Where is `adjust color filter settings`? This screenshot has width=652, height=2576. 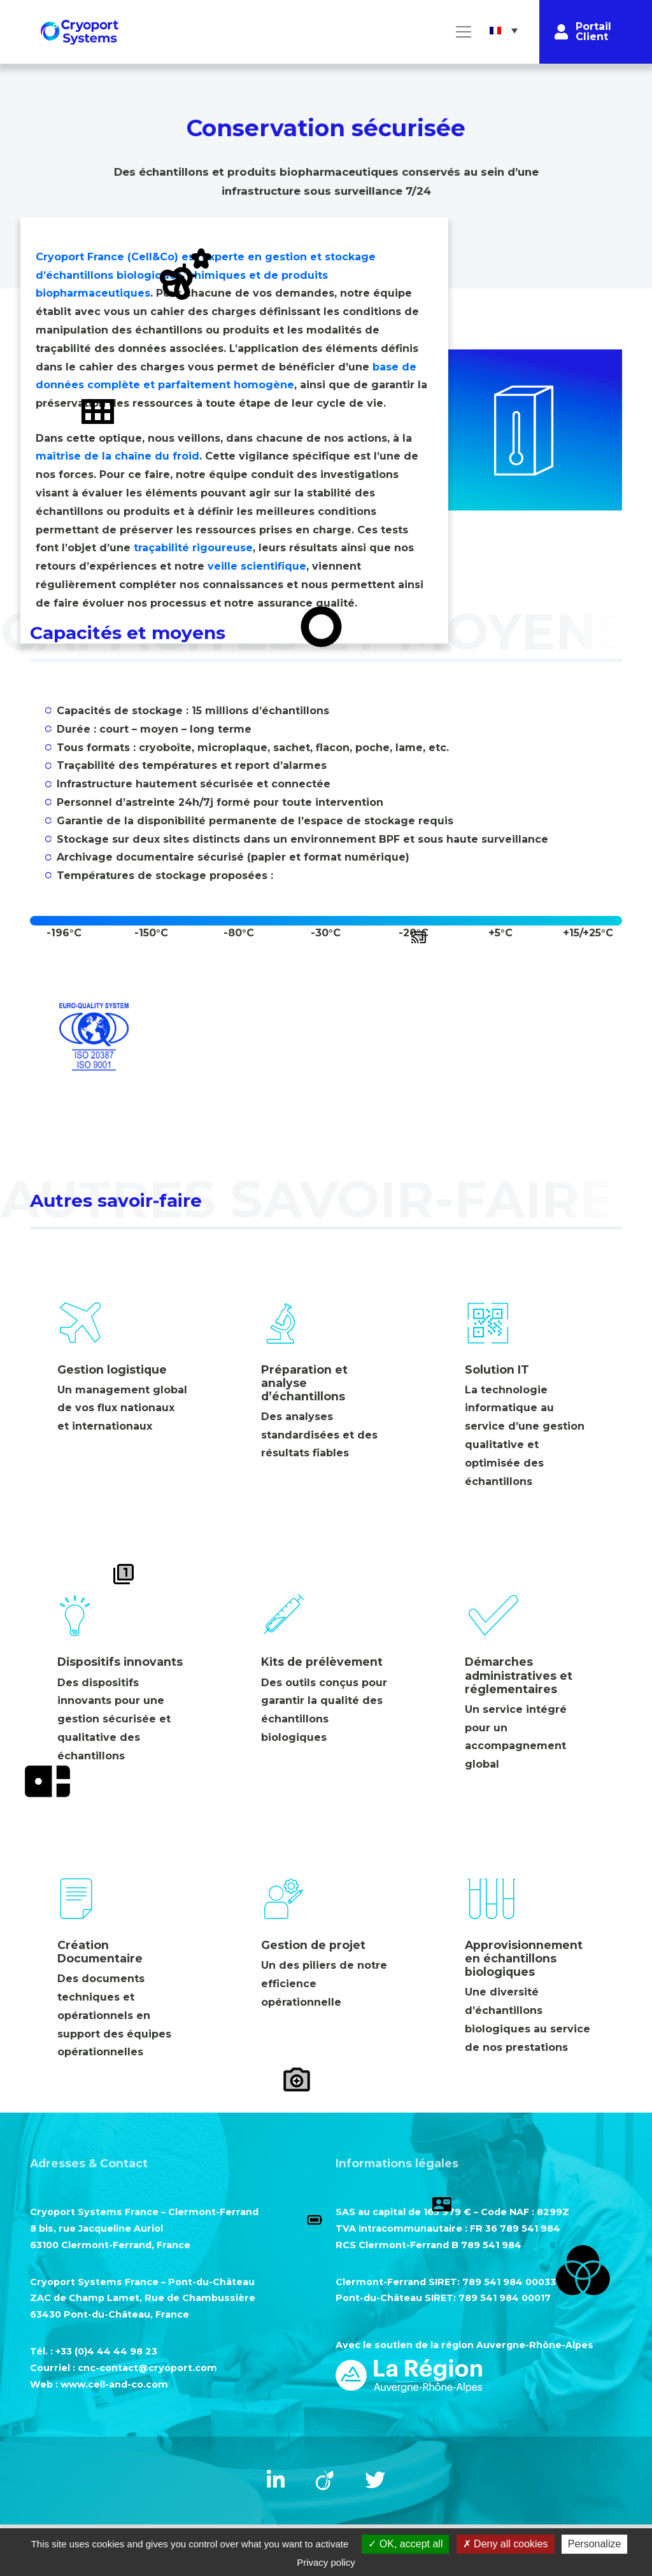 adjust color filter settings is located at coordinates (583, 2270).